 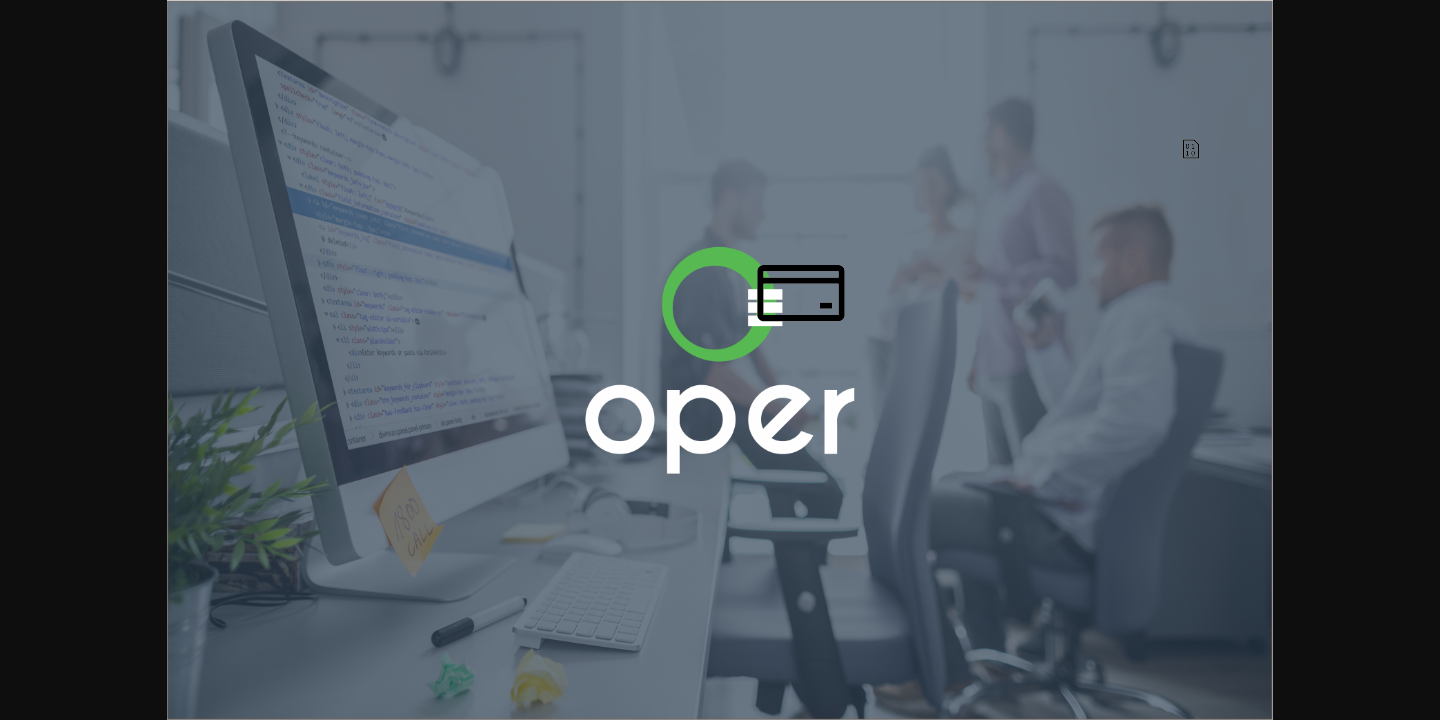 I want to click on view or open a binary file, so click(x=1191, y=149).